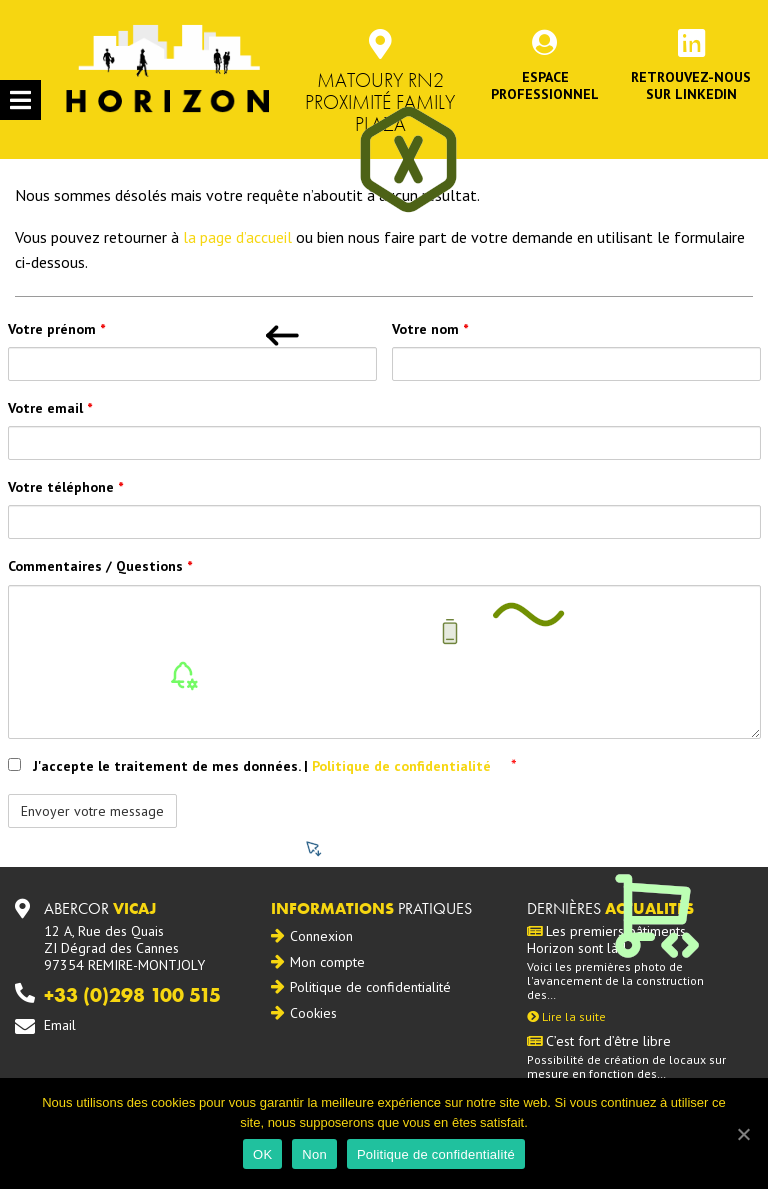 This screenshot has width=768, height=1189. I want to click on scroll or navigate downward, so click(313, 848).